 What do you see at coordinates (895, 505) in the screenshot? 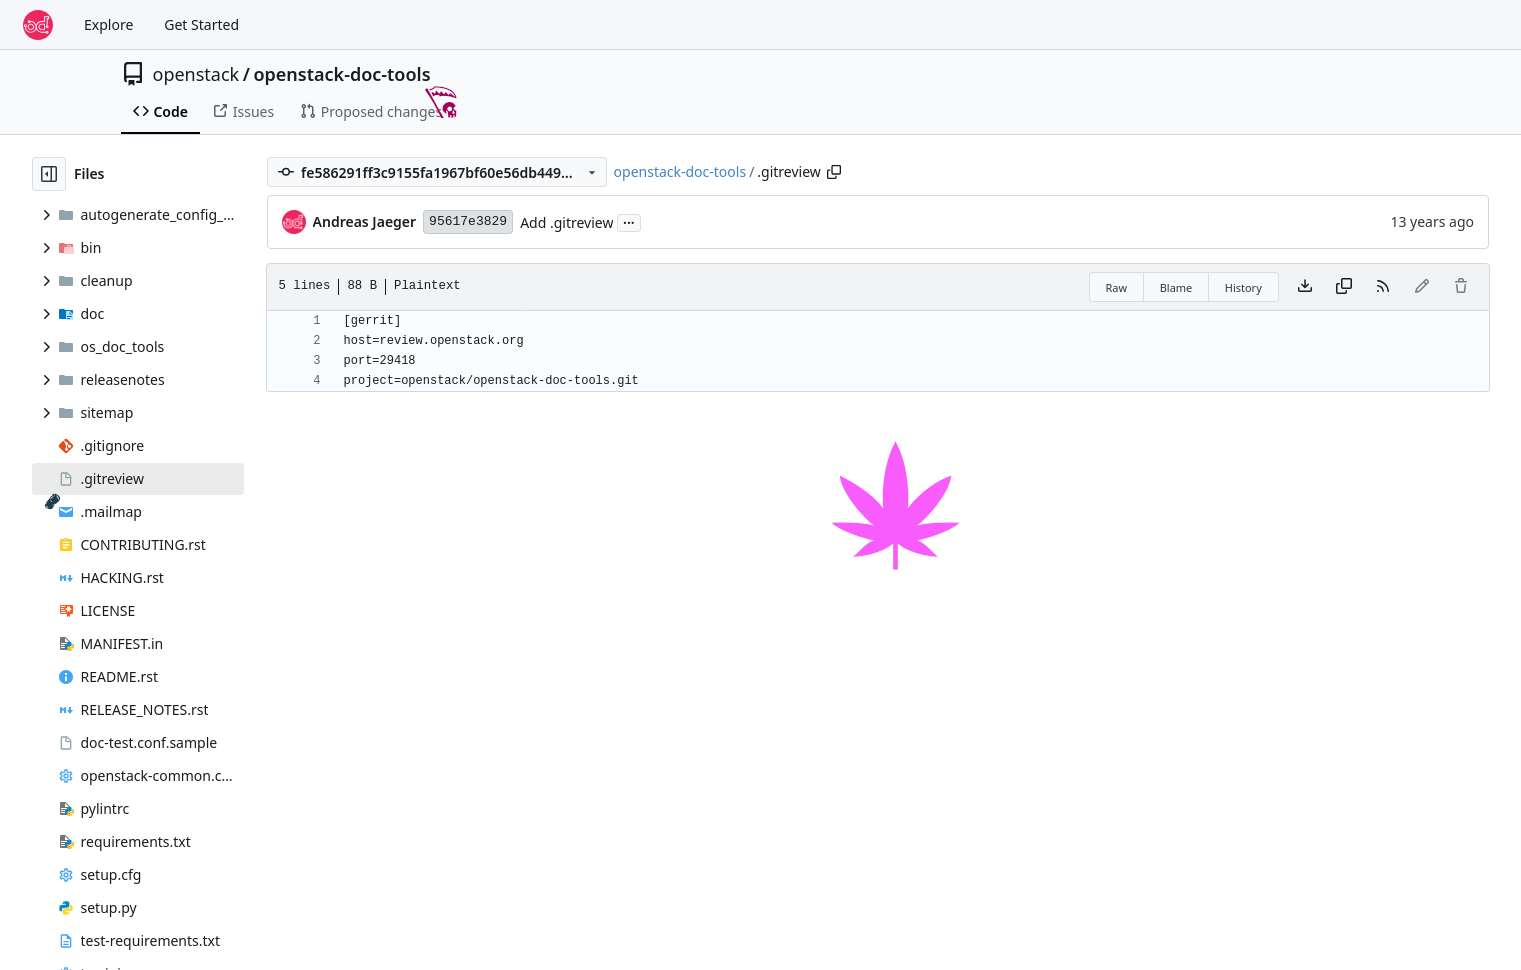
I see `browse hemp or cannabis-related products` at bounding box center [895, 505].